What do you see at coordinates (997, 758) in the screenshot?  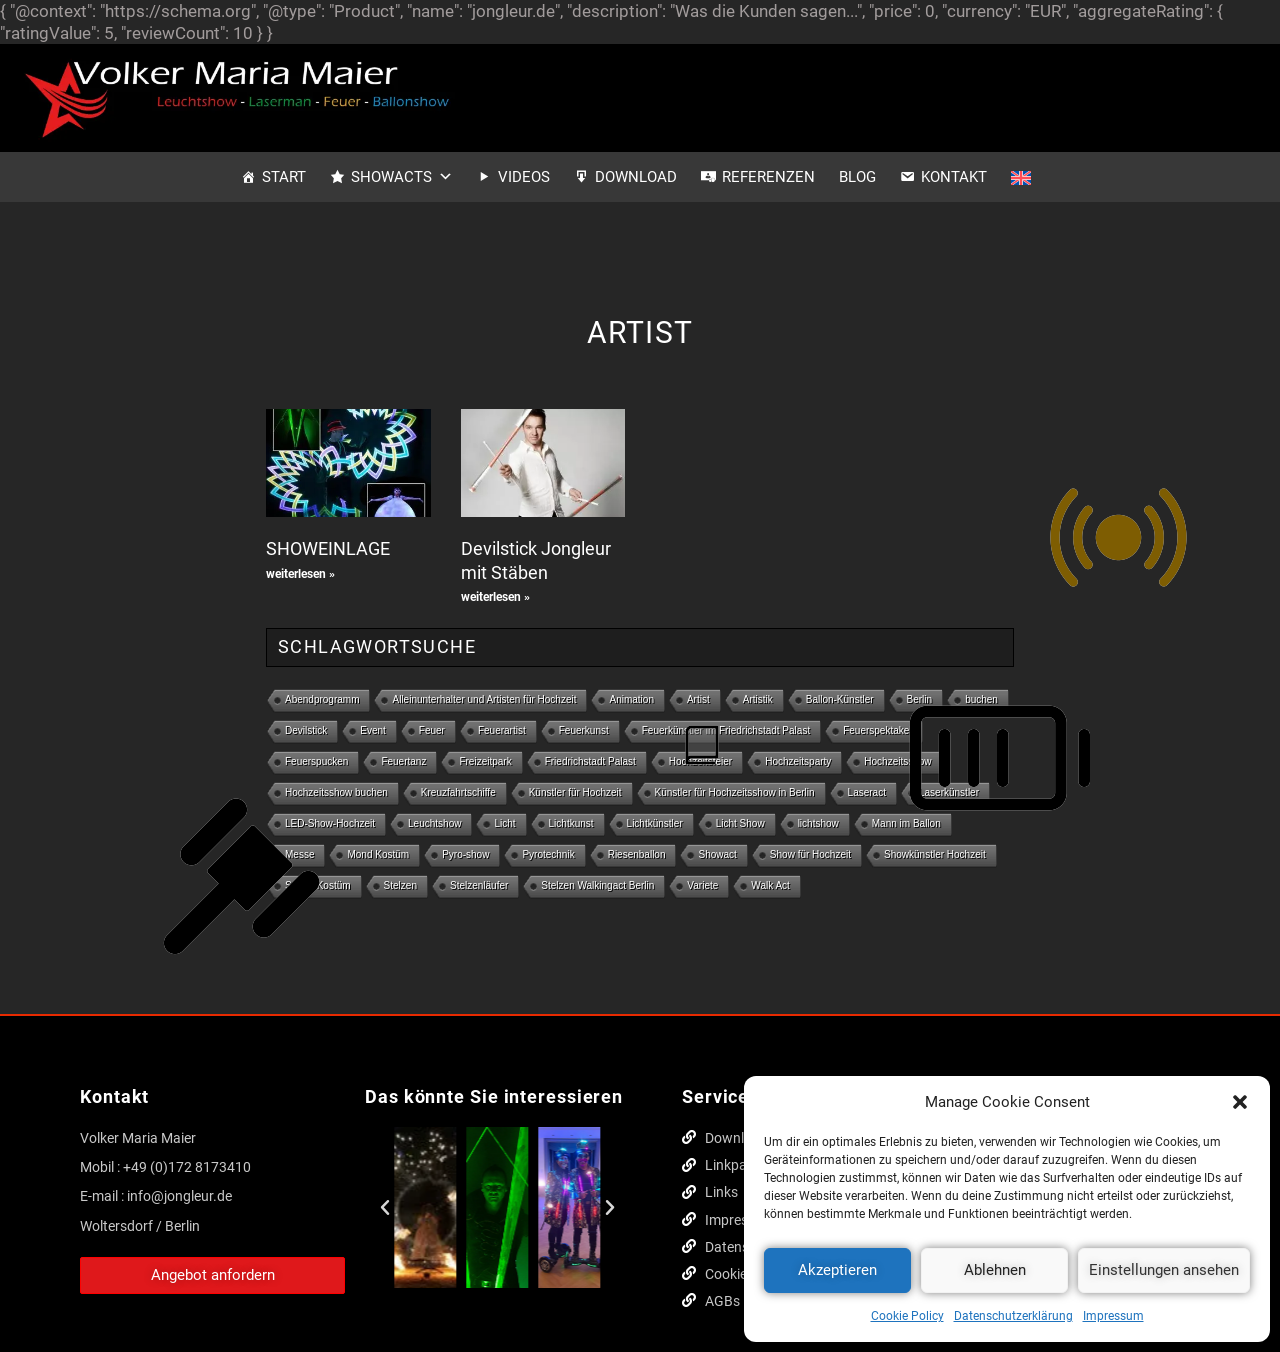 I see `indicates high battery level` at bounding box center [997, 758].